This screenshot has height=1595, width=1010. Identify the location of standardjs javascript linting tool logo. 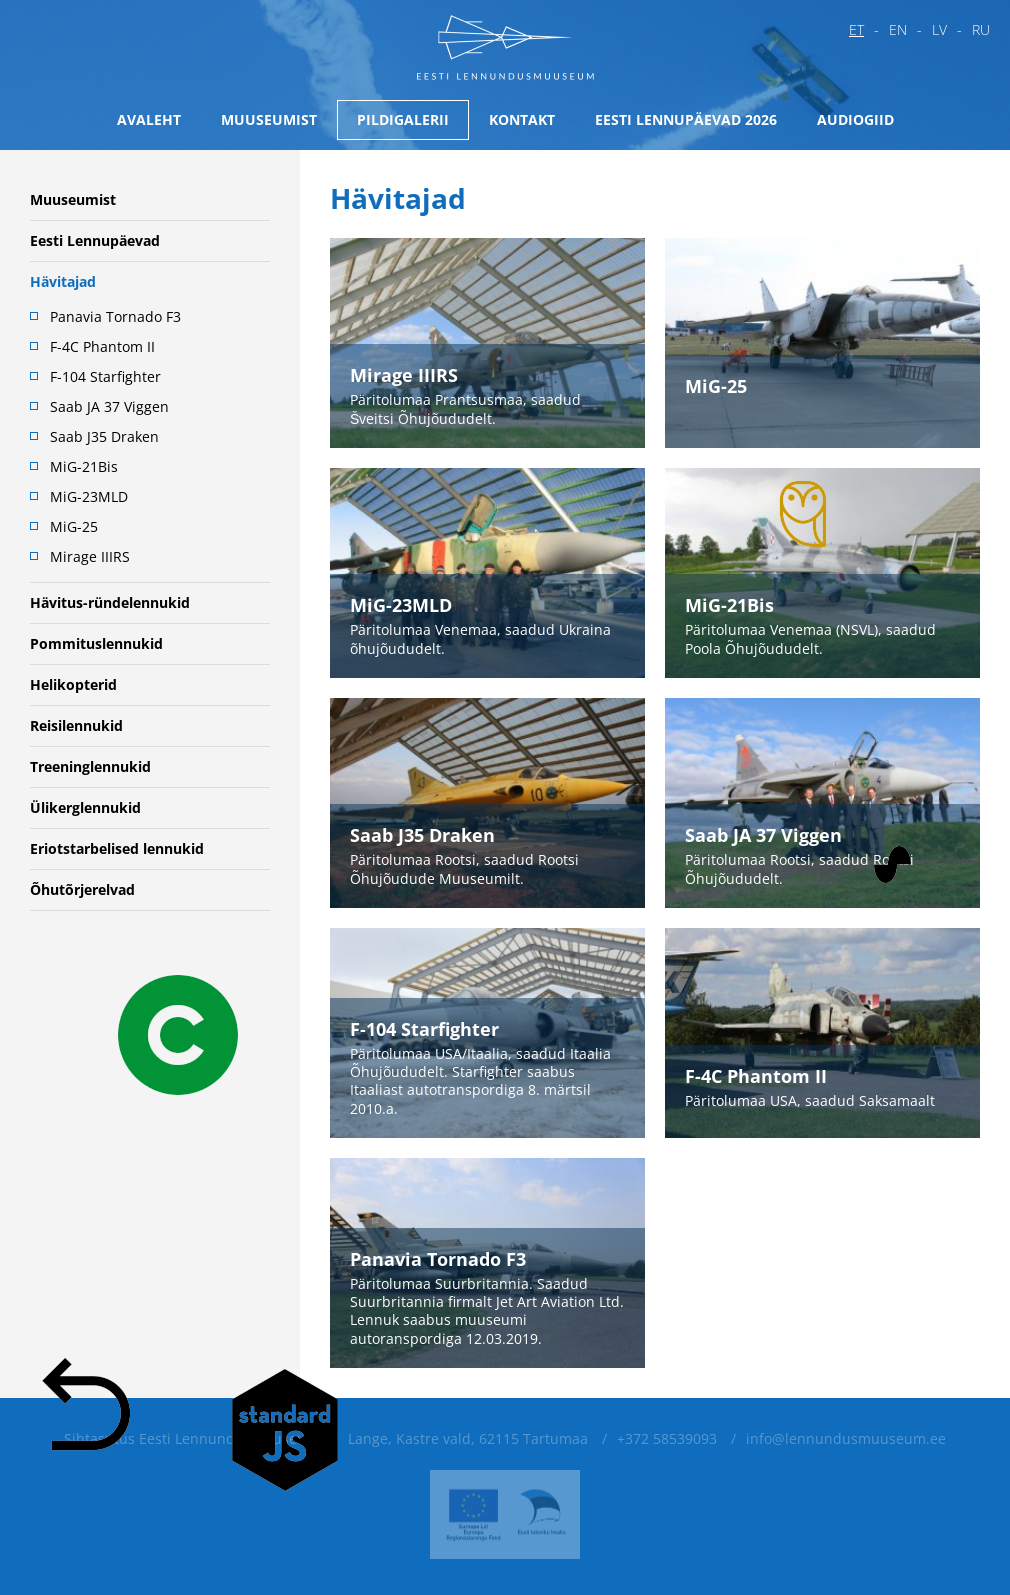
(285, 1430).